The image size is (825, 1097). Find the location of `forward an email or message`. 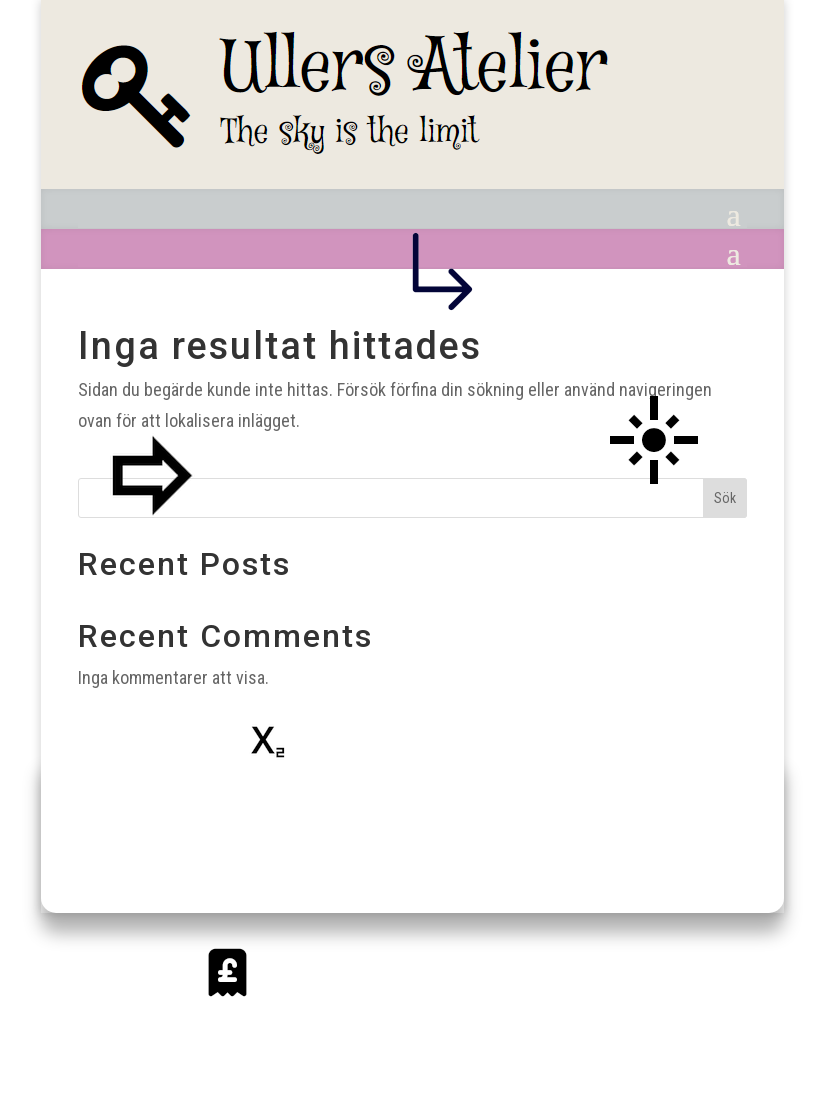

forward an email or message is located at coordinates (152, 475).